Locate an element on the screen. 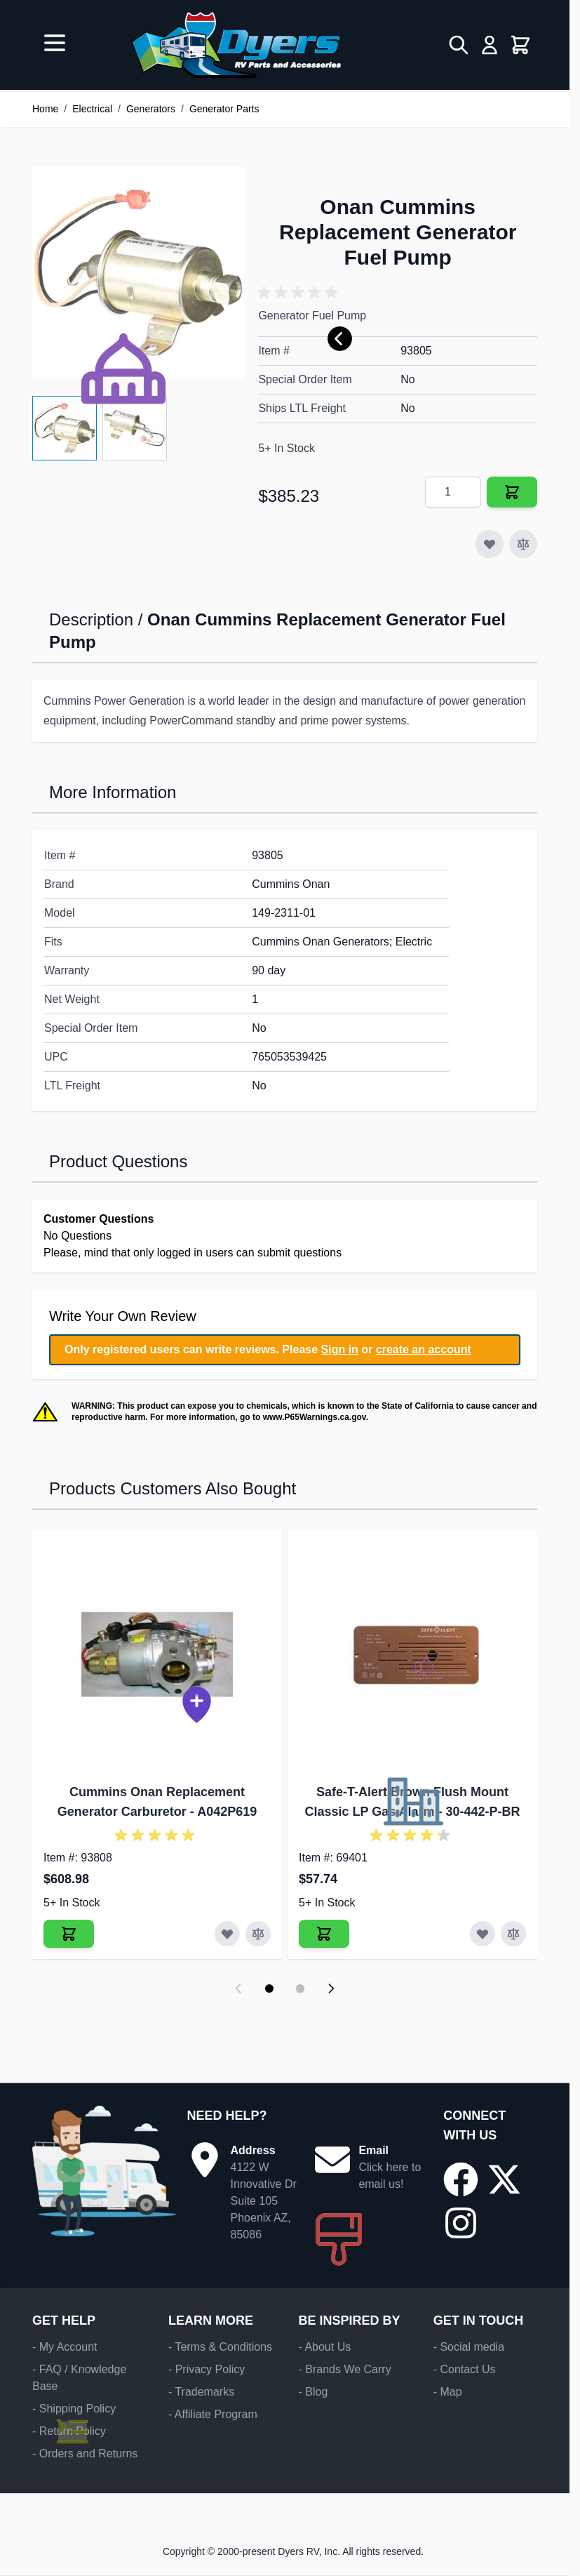 The width and height of the screenshot is (580, 2576). view city or urban location is located at coordinates (413, 1801).